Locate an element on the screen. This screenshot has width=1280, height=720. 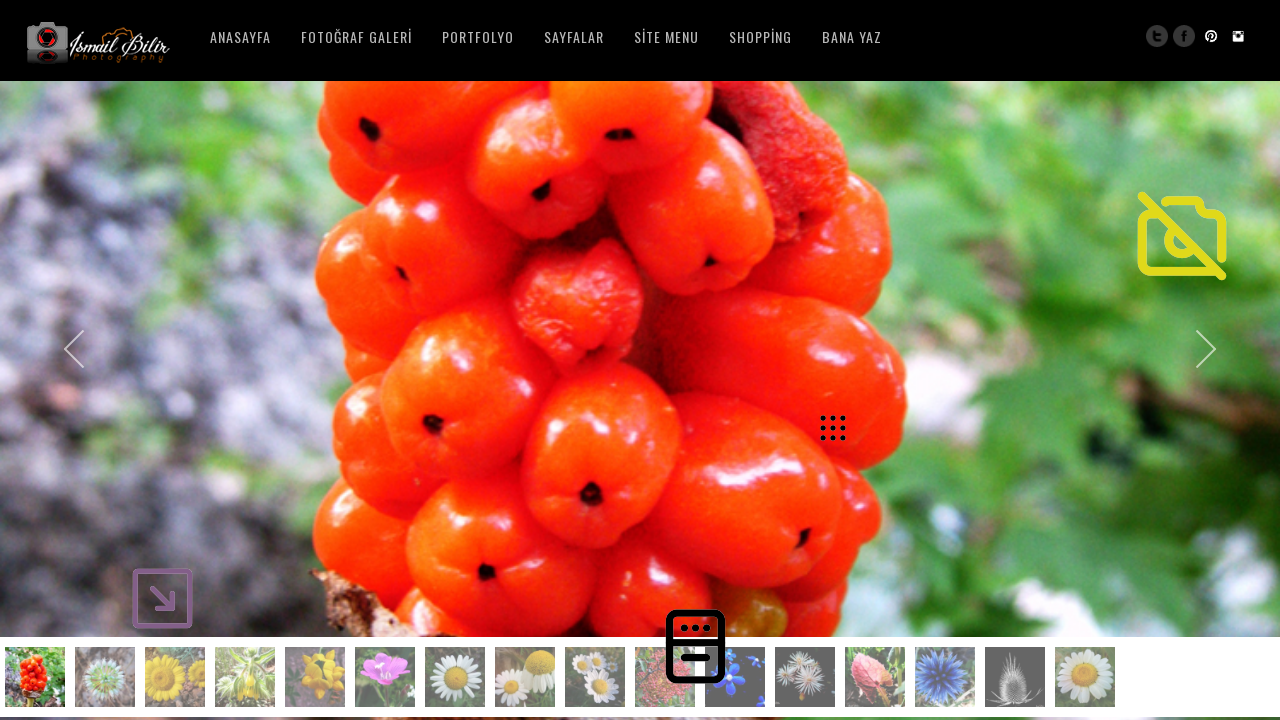
open app drawer or launcher is located at coordinates (833, 428).